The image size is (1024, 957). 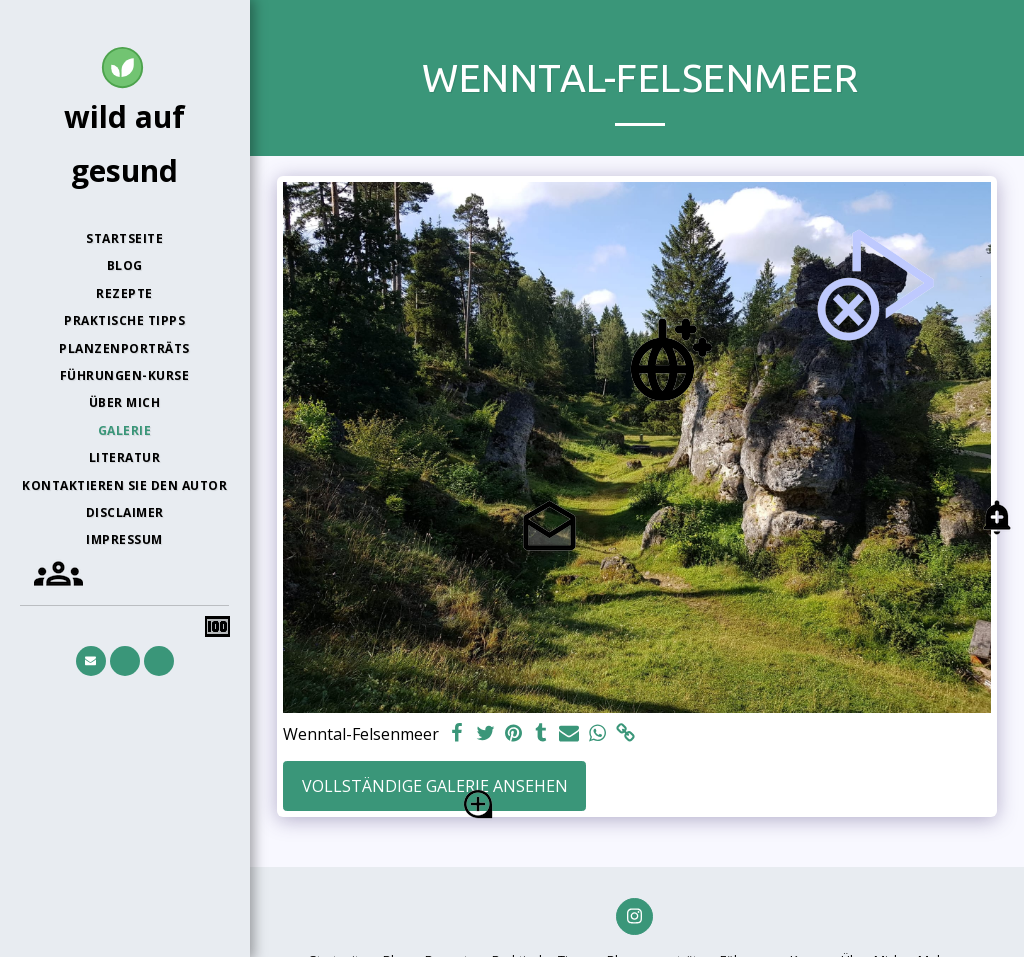 I want to click on zoom in on image, so click(x=478, y=804).